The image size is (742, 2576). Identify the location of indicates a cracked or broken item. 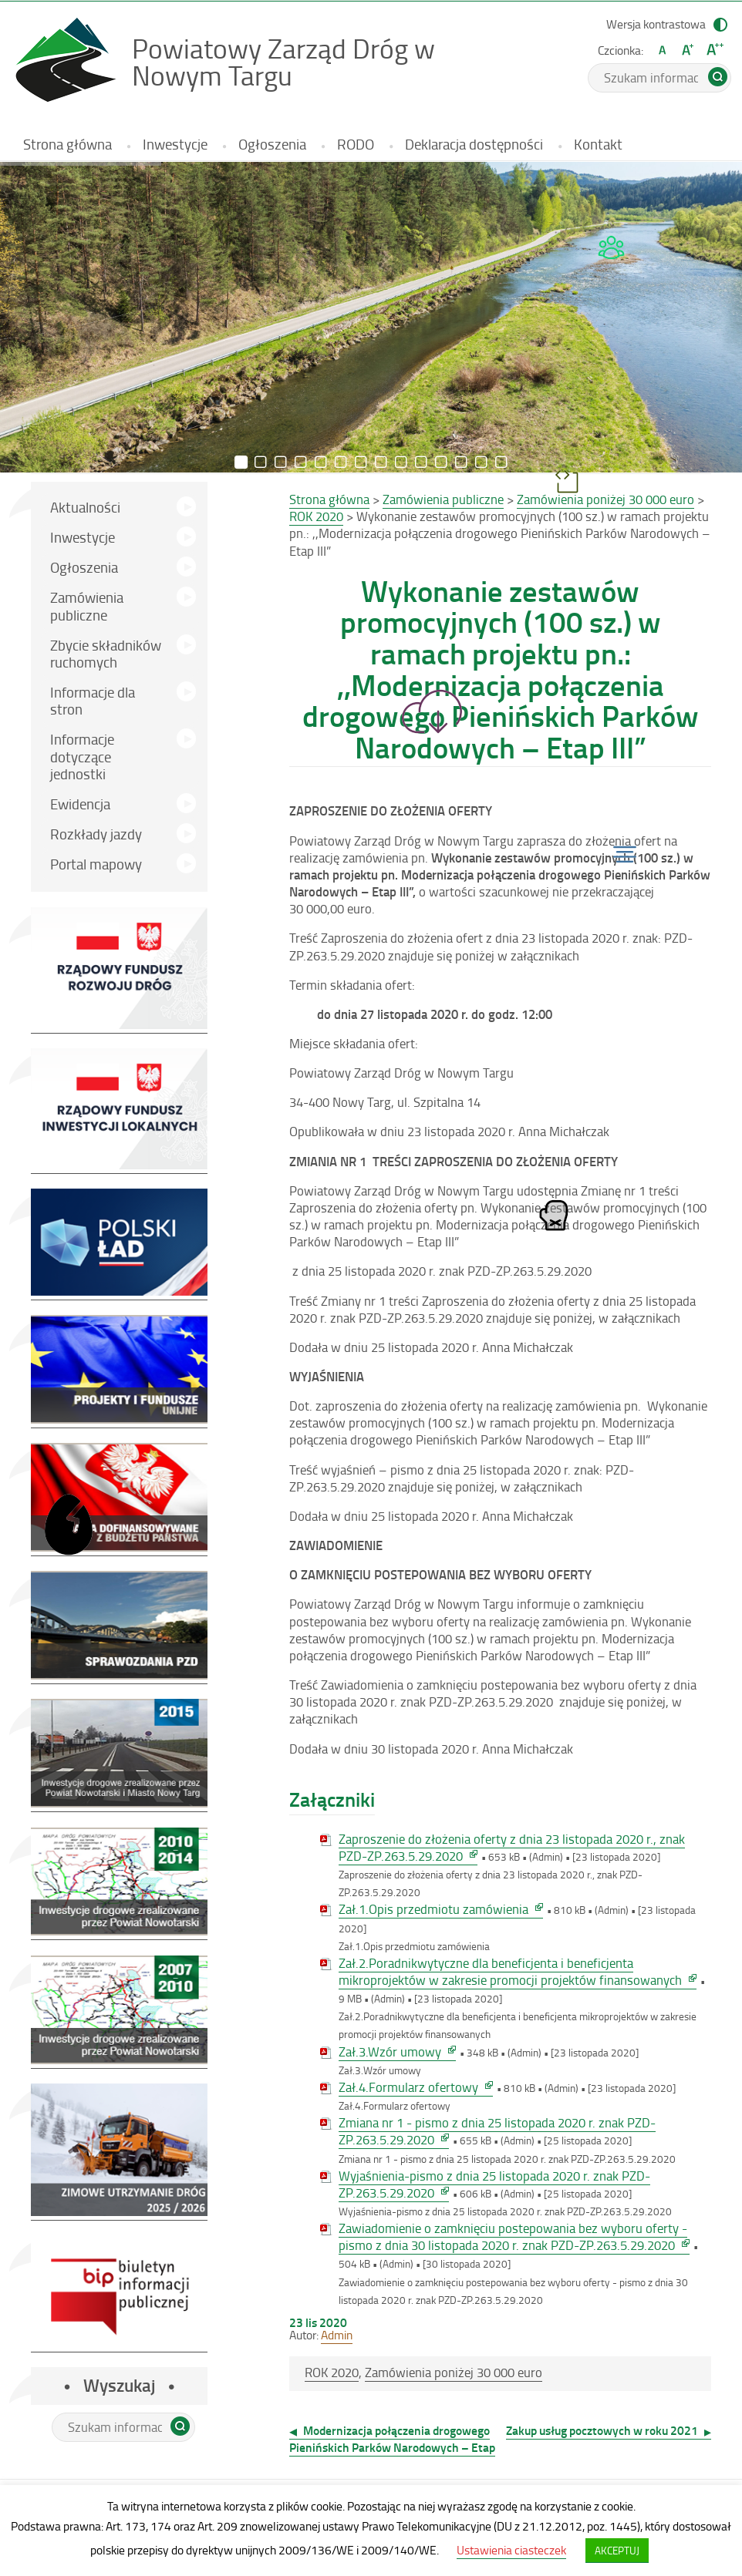
(69, 1525).